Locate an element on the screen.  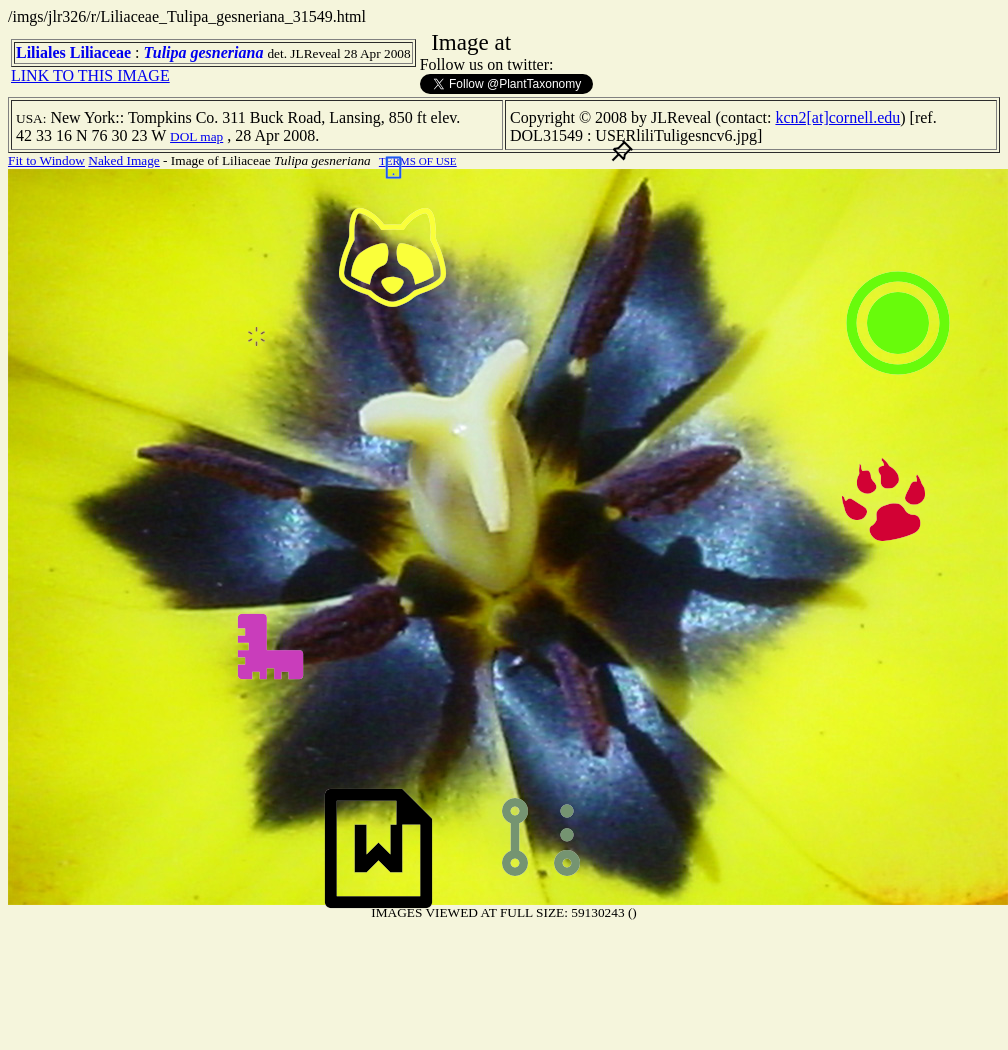
open protocols.io website or app is located at coordinates (392, 257).